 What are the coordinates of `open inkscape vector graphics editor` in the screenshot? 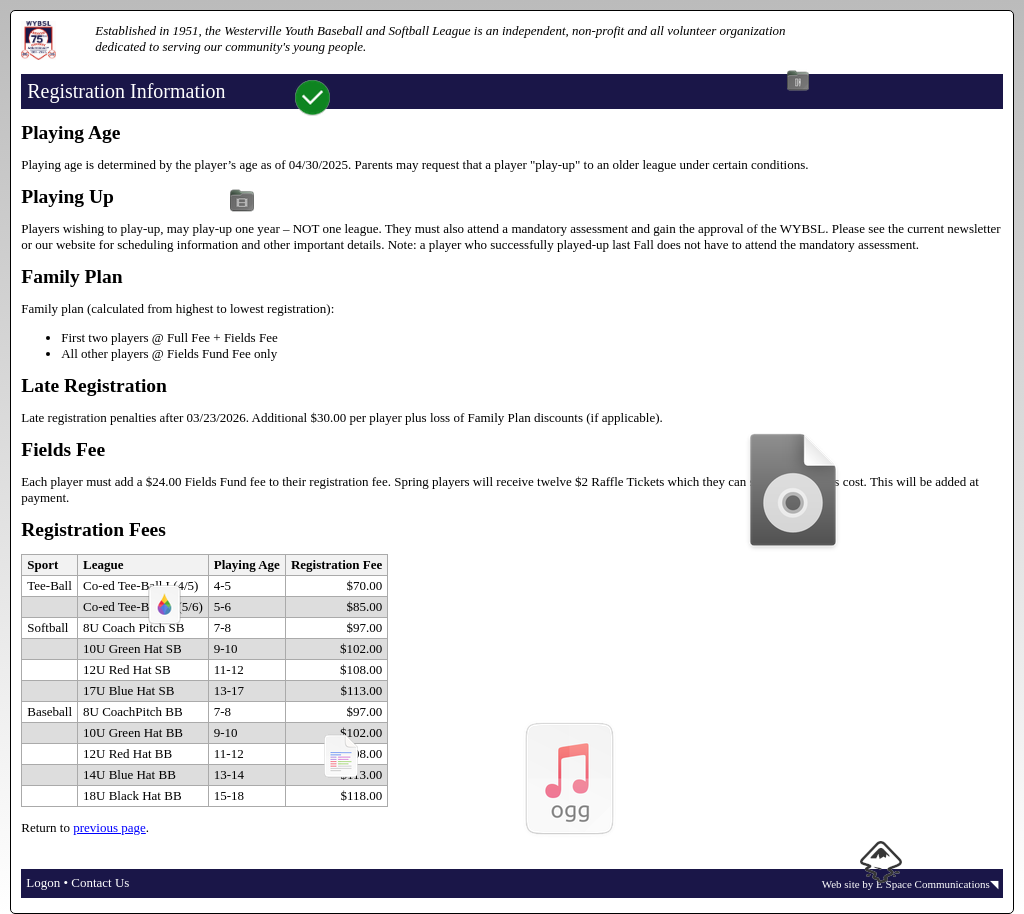 It's located at (881, 862).